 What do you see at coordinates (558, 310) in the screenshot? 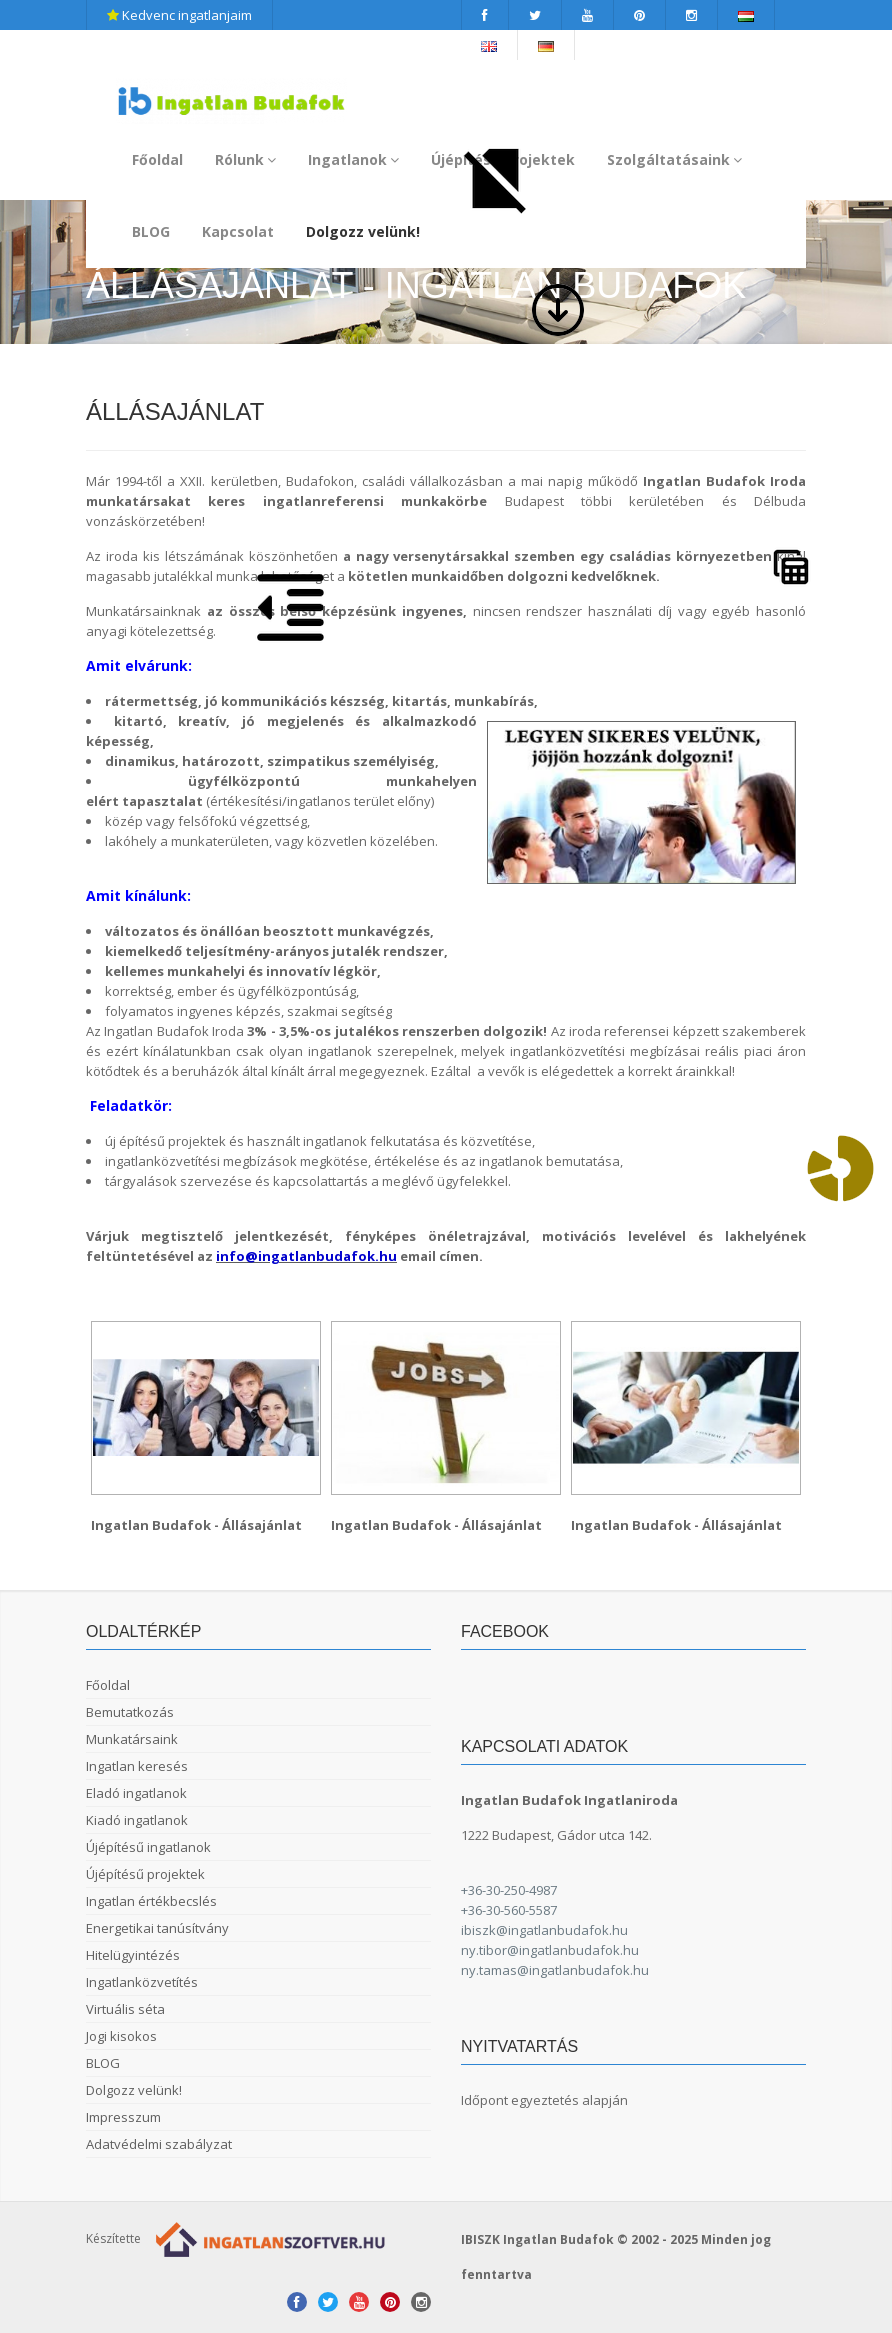
I see `download file or content` at bounding box center [558, 310].